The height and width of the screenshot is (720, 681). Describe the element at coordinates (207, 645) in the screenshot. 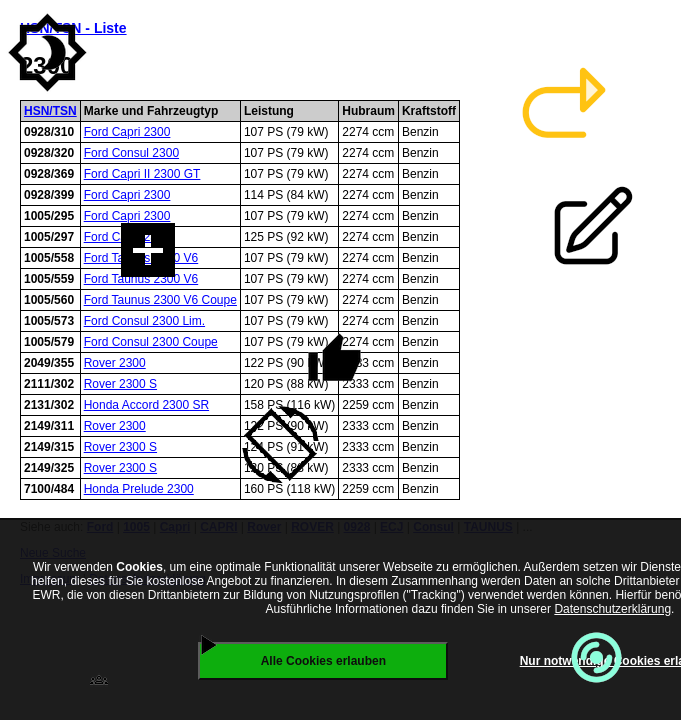

I see `start media playback` at that location.